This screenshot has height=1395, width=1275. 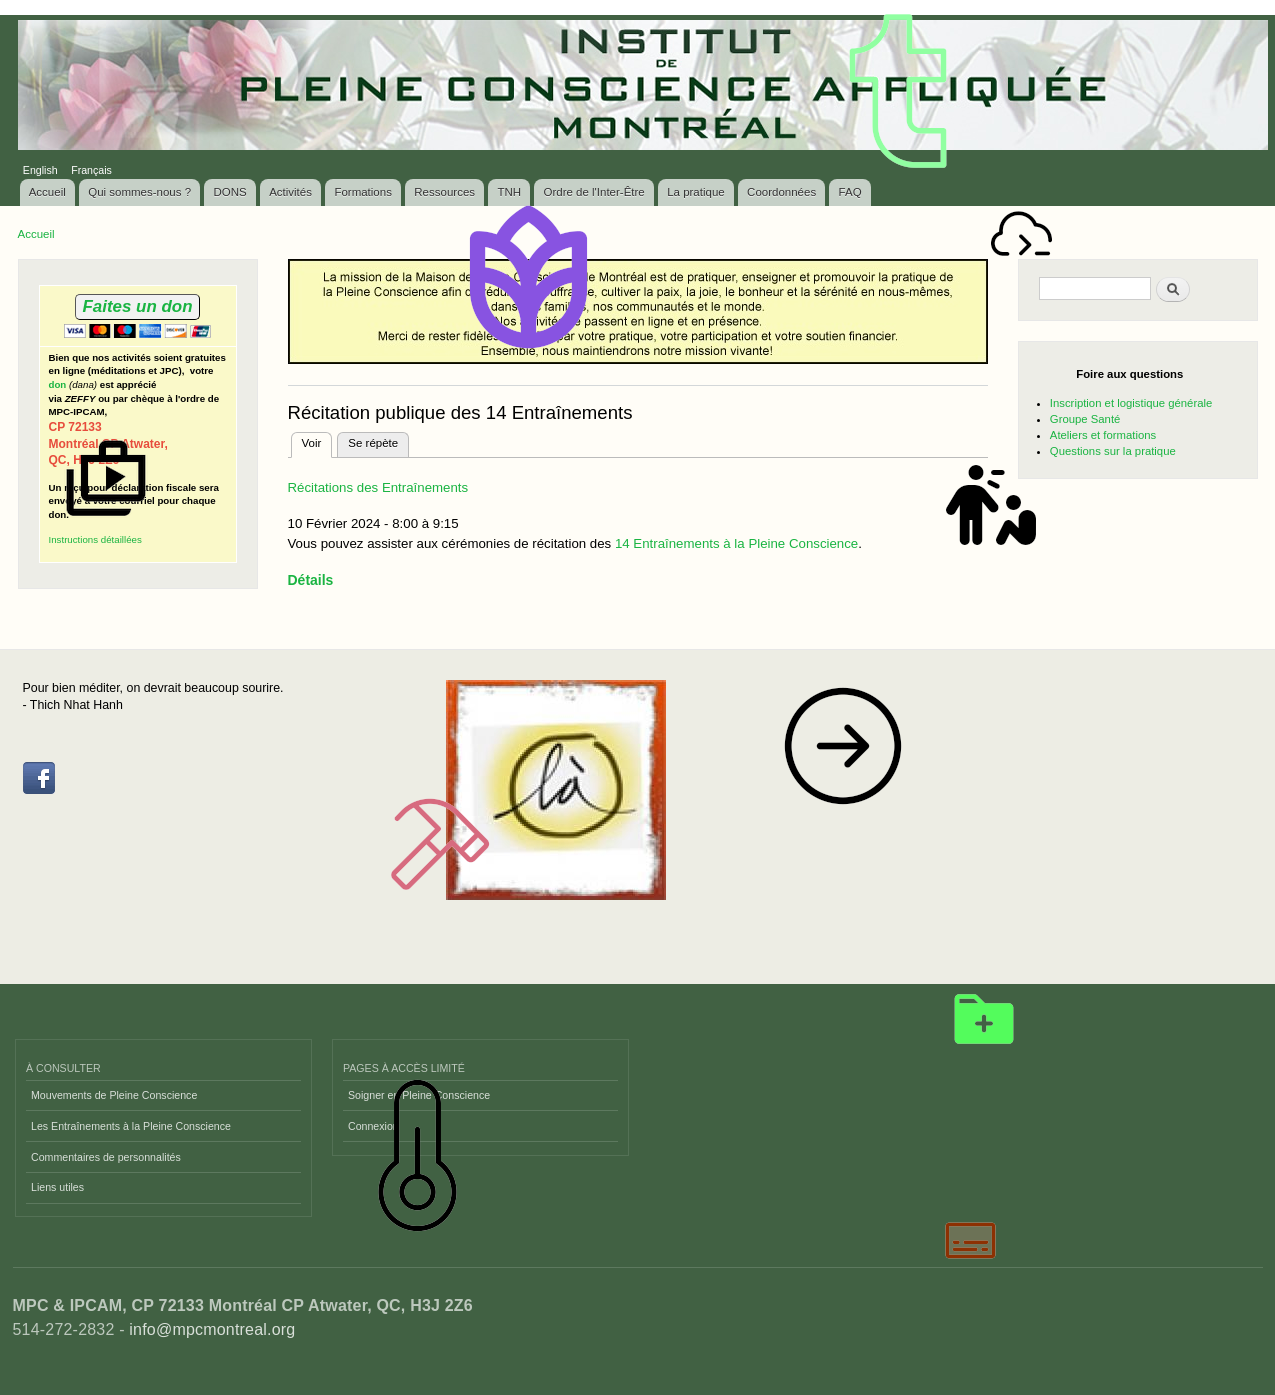 What do you see at coordinates (1021, 235) in the screenshot?
I see `access cloud-based AI agent services` at bounding box center [1021, 235].